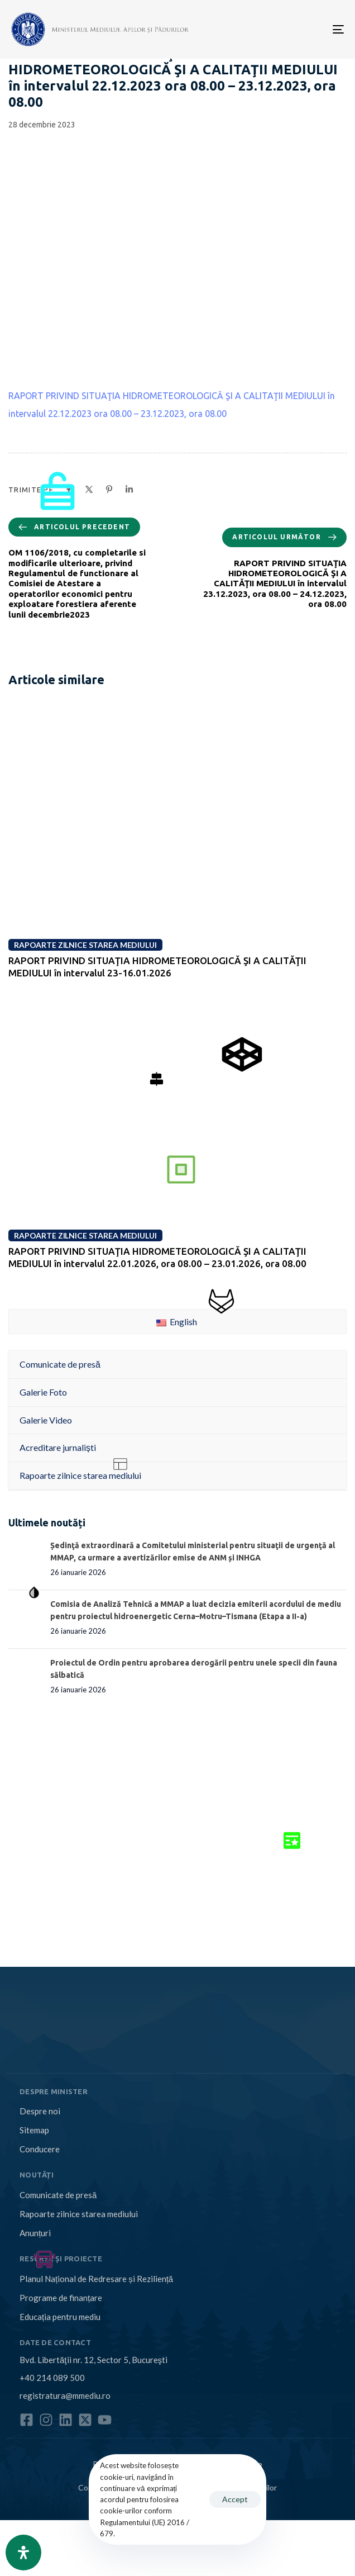 Image resolution: width=355 pixels, height=2576 pixels. I want to click on unlocked or unsecured state, so click(57, 493).